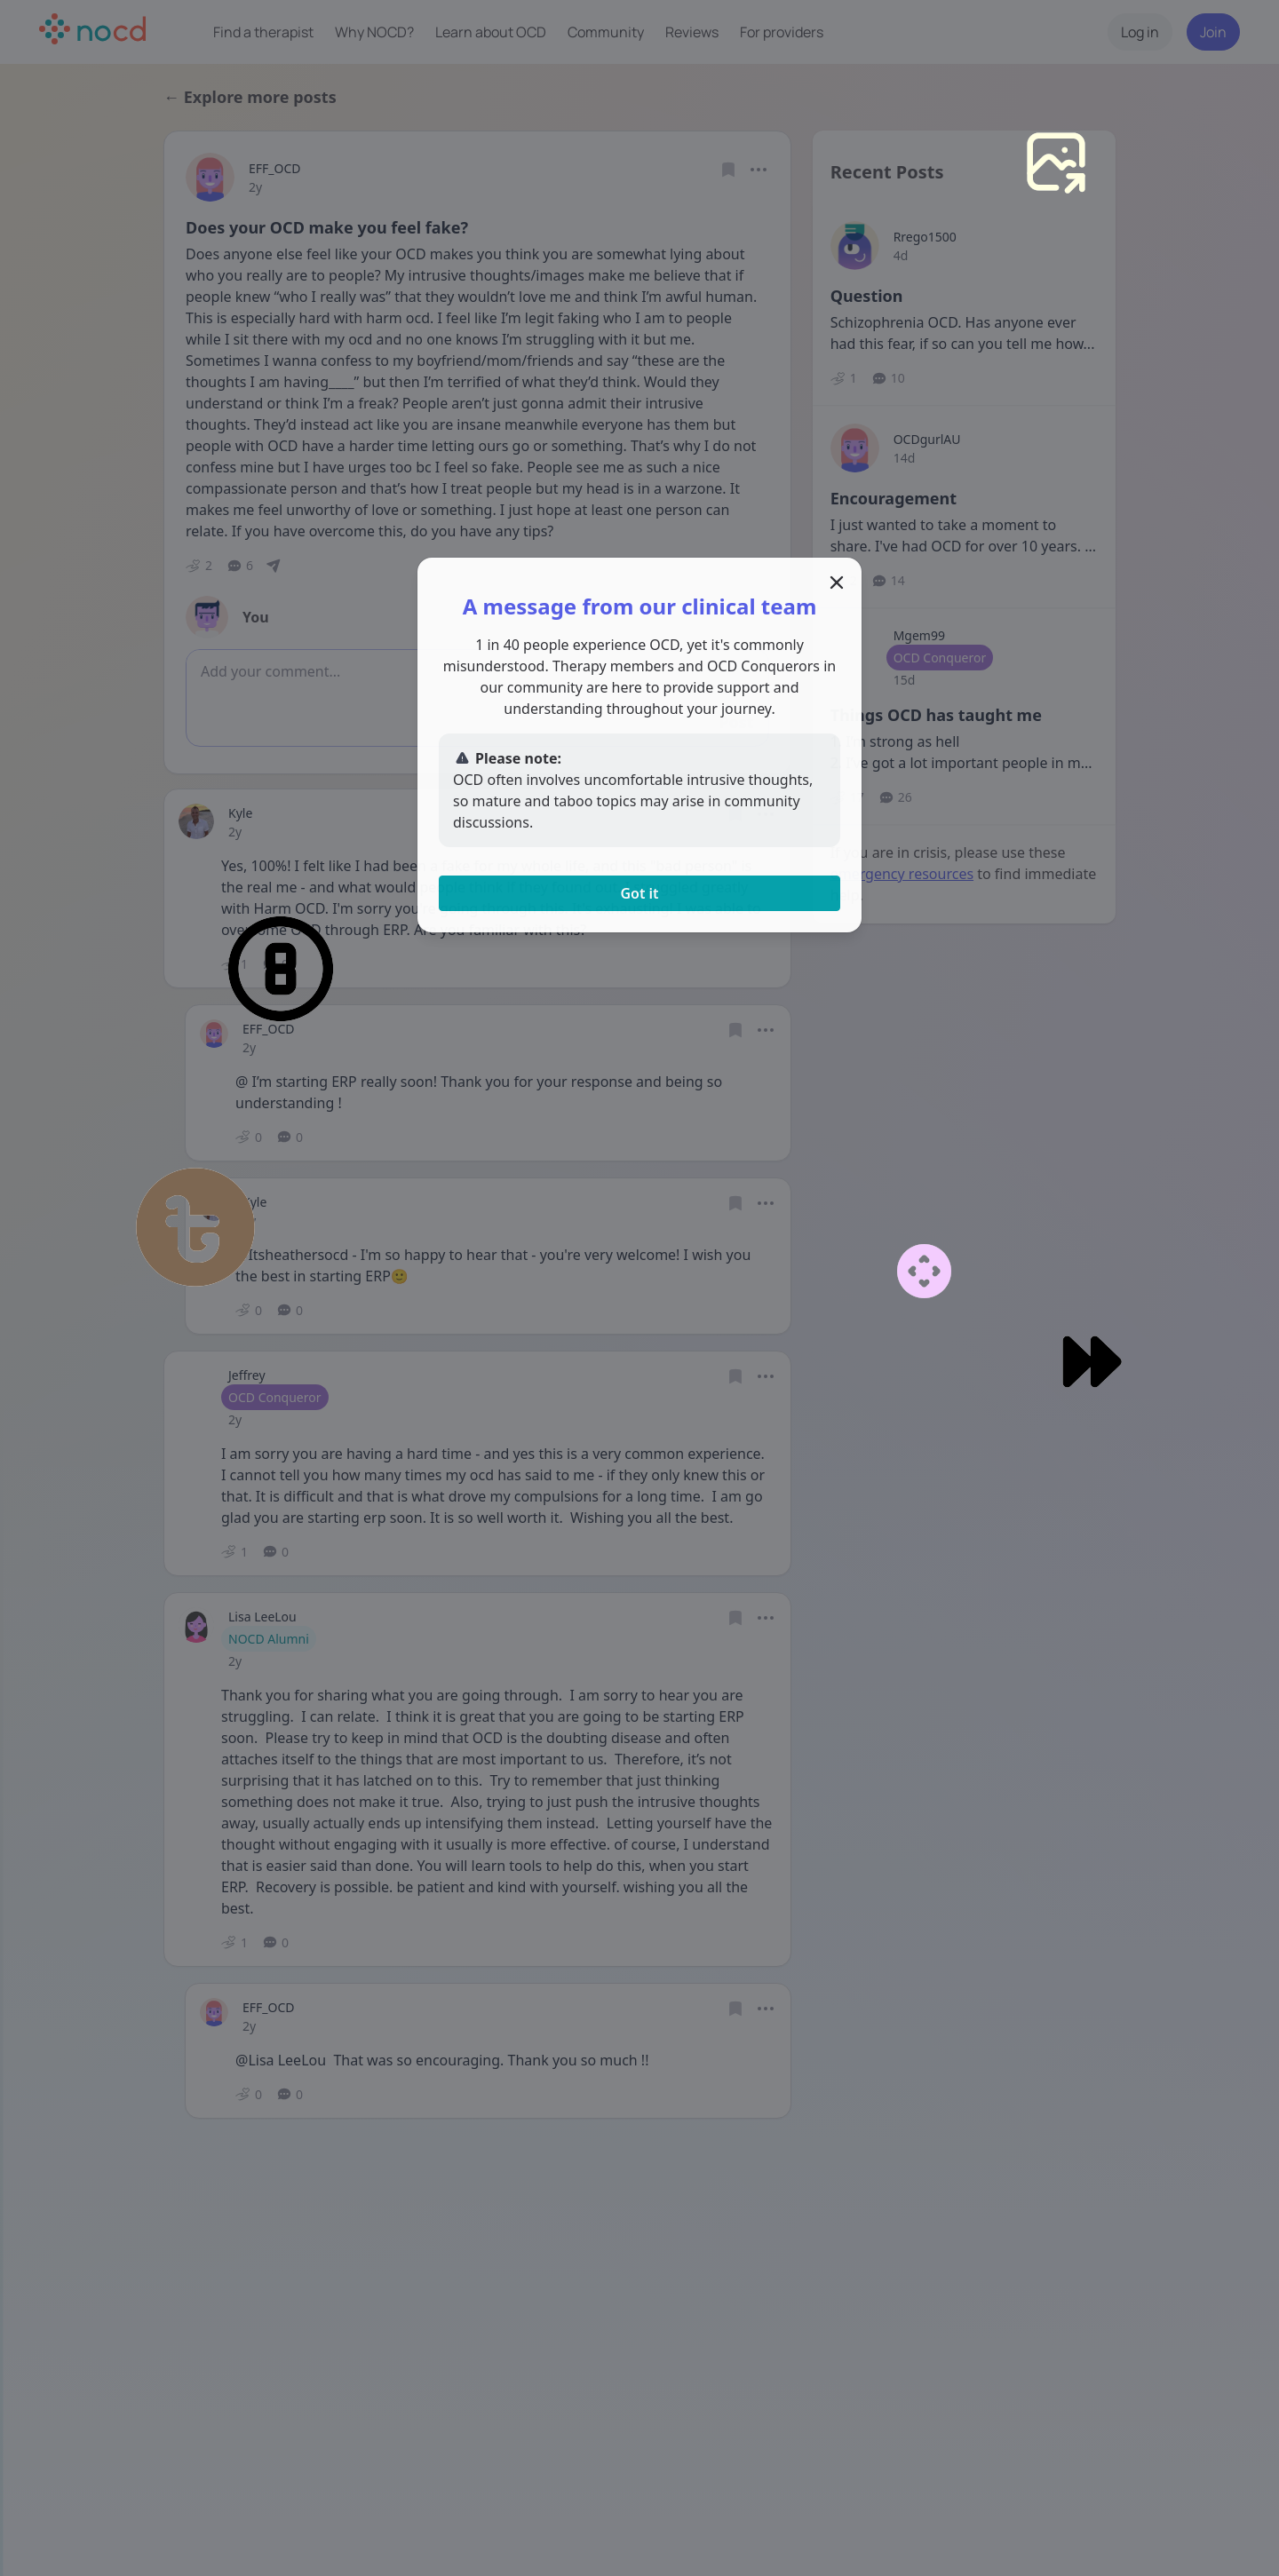  Describe the element at coordinates (924, 1271) in the screenshot. I see `expand or move content in all directions` at that location.